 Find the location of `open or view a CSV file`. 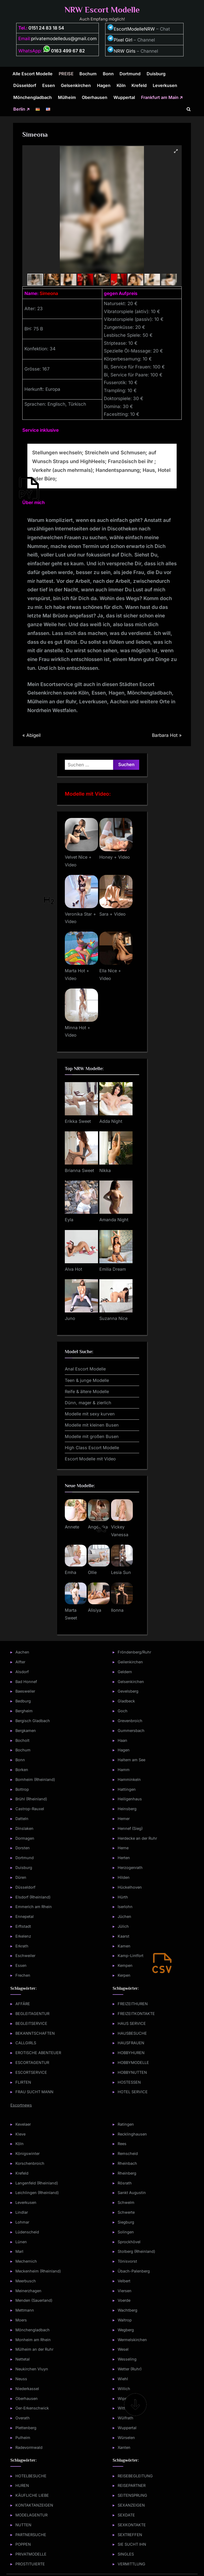

open or view a CSV file is located at coordinates (162, 1964).